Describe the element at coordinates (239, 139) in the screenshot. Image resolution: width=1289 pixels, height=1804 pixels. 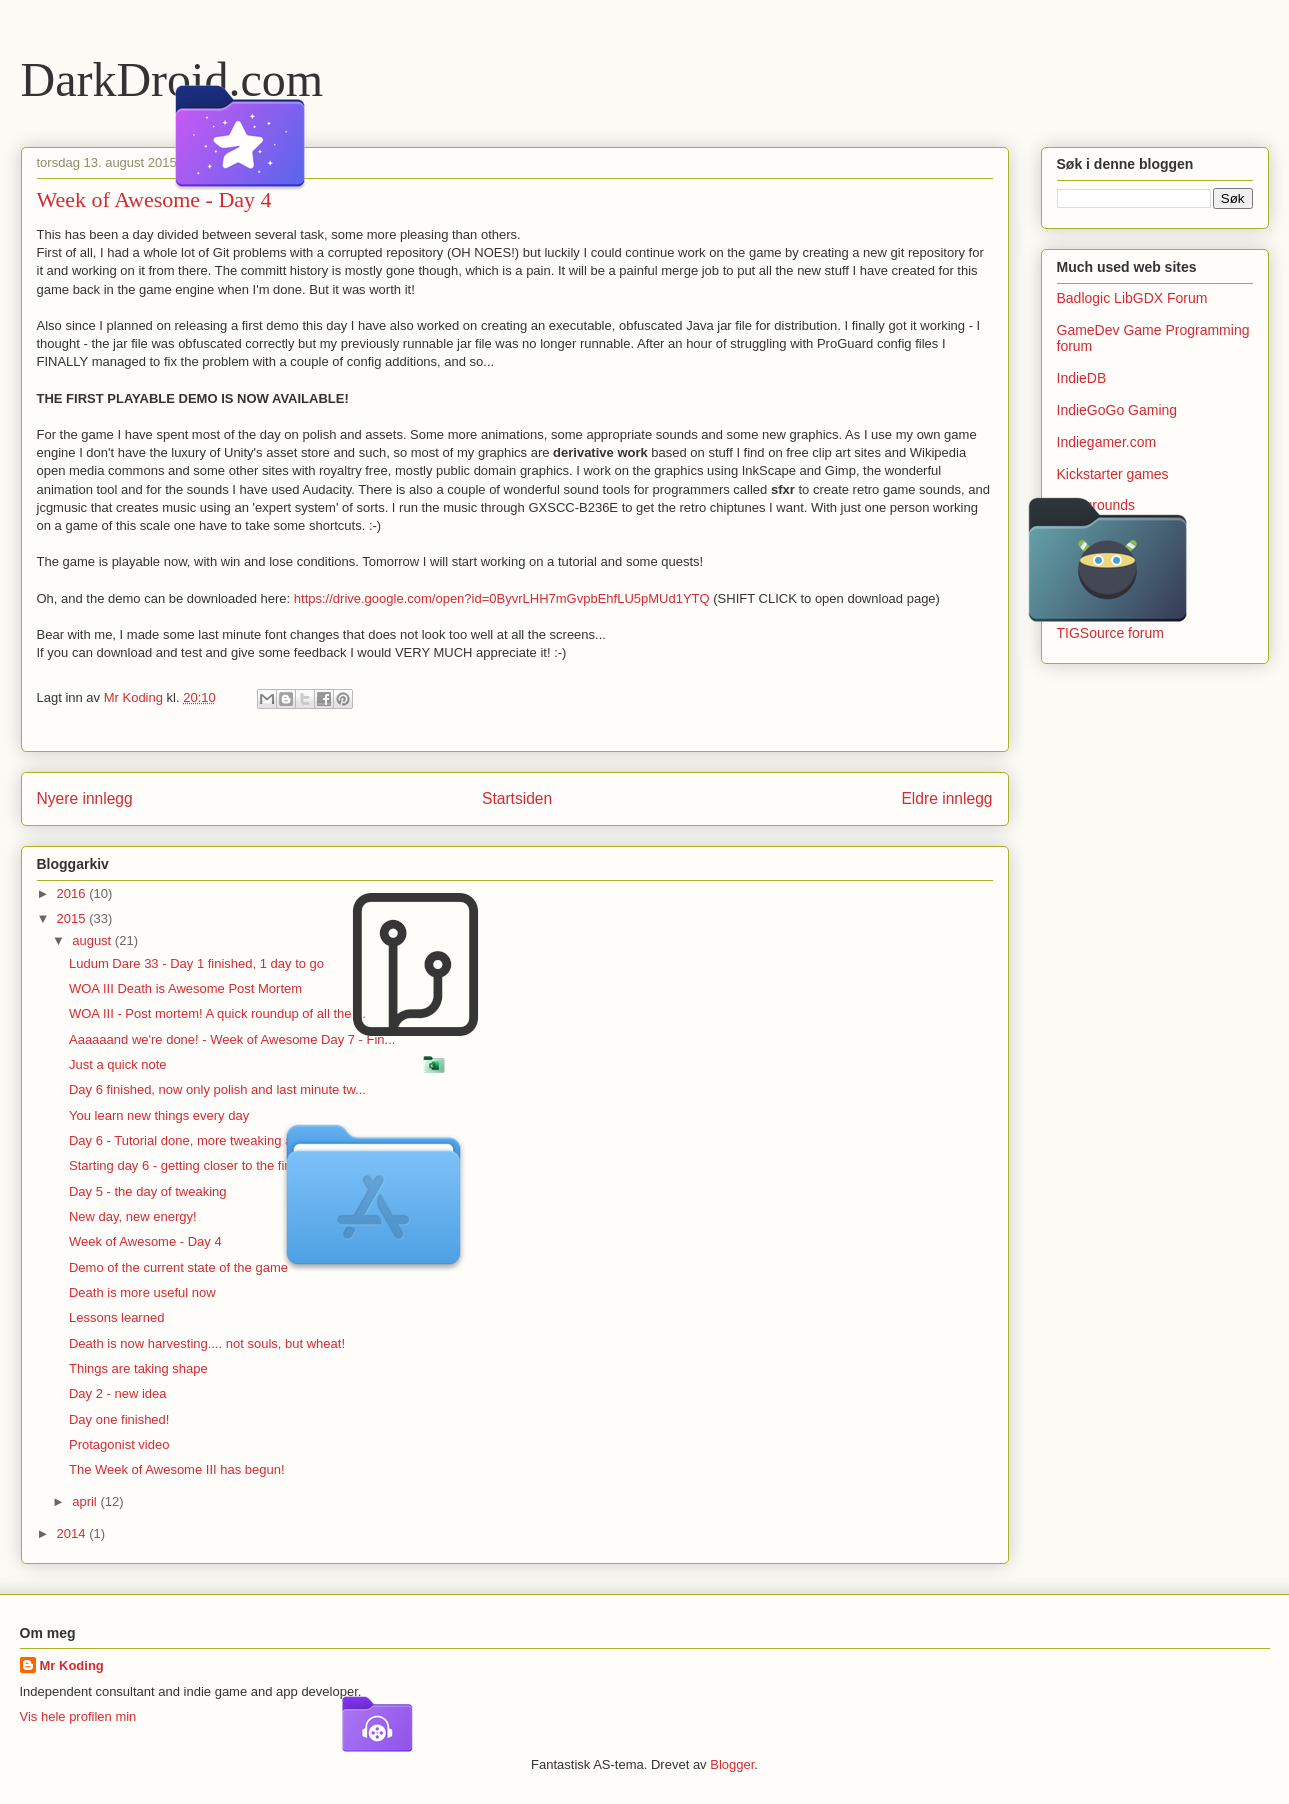
I see `open telegram premium files folder` at that location.